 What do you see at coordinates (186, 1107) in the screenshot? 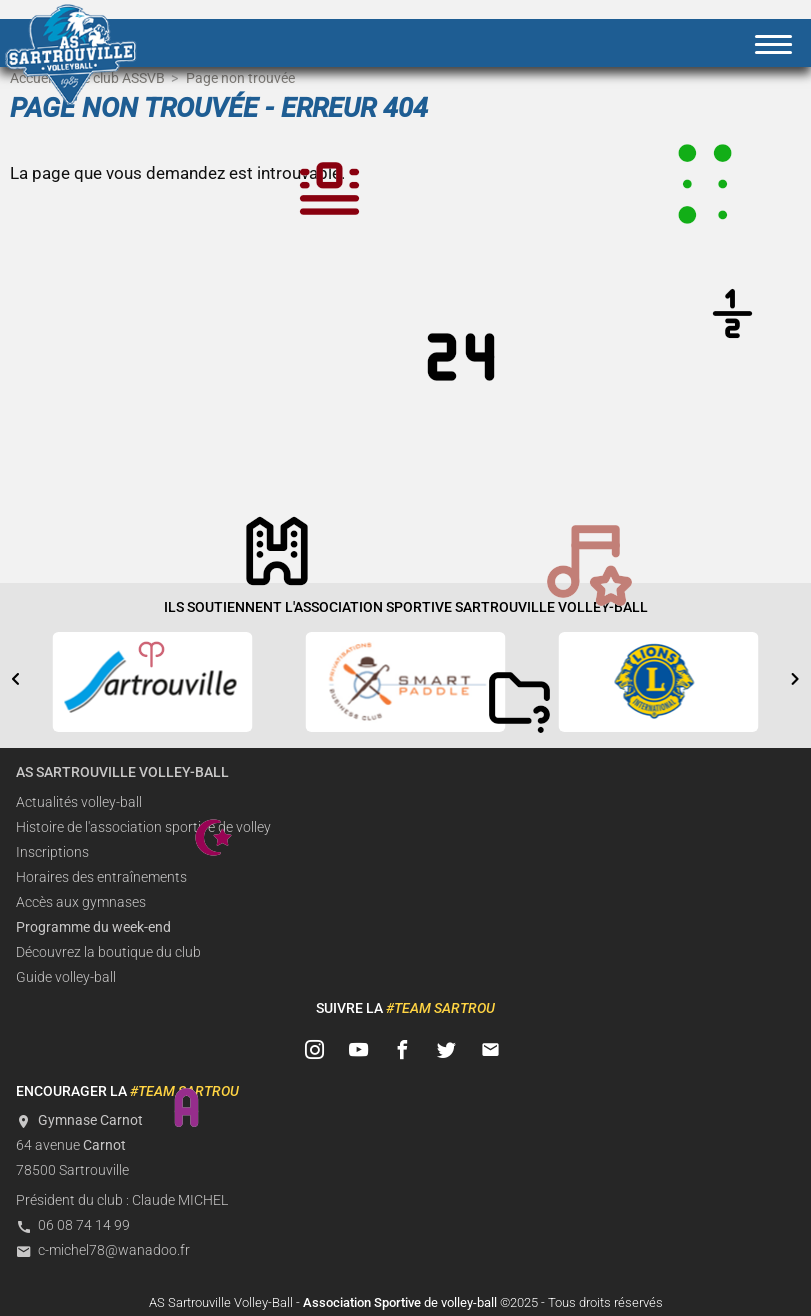
I see `adjust text or font settings` at bounding box center [186, 1107].